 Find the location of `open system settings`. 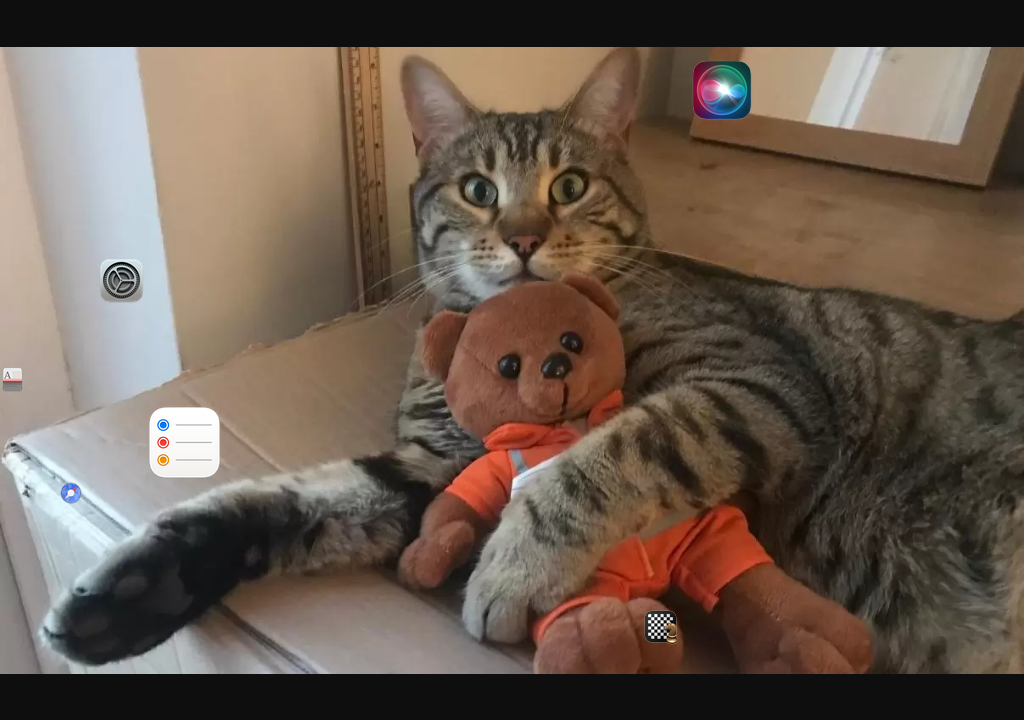

open system settings is located at coordinates (121, 280).